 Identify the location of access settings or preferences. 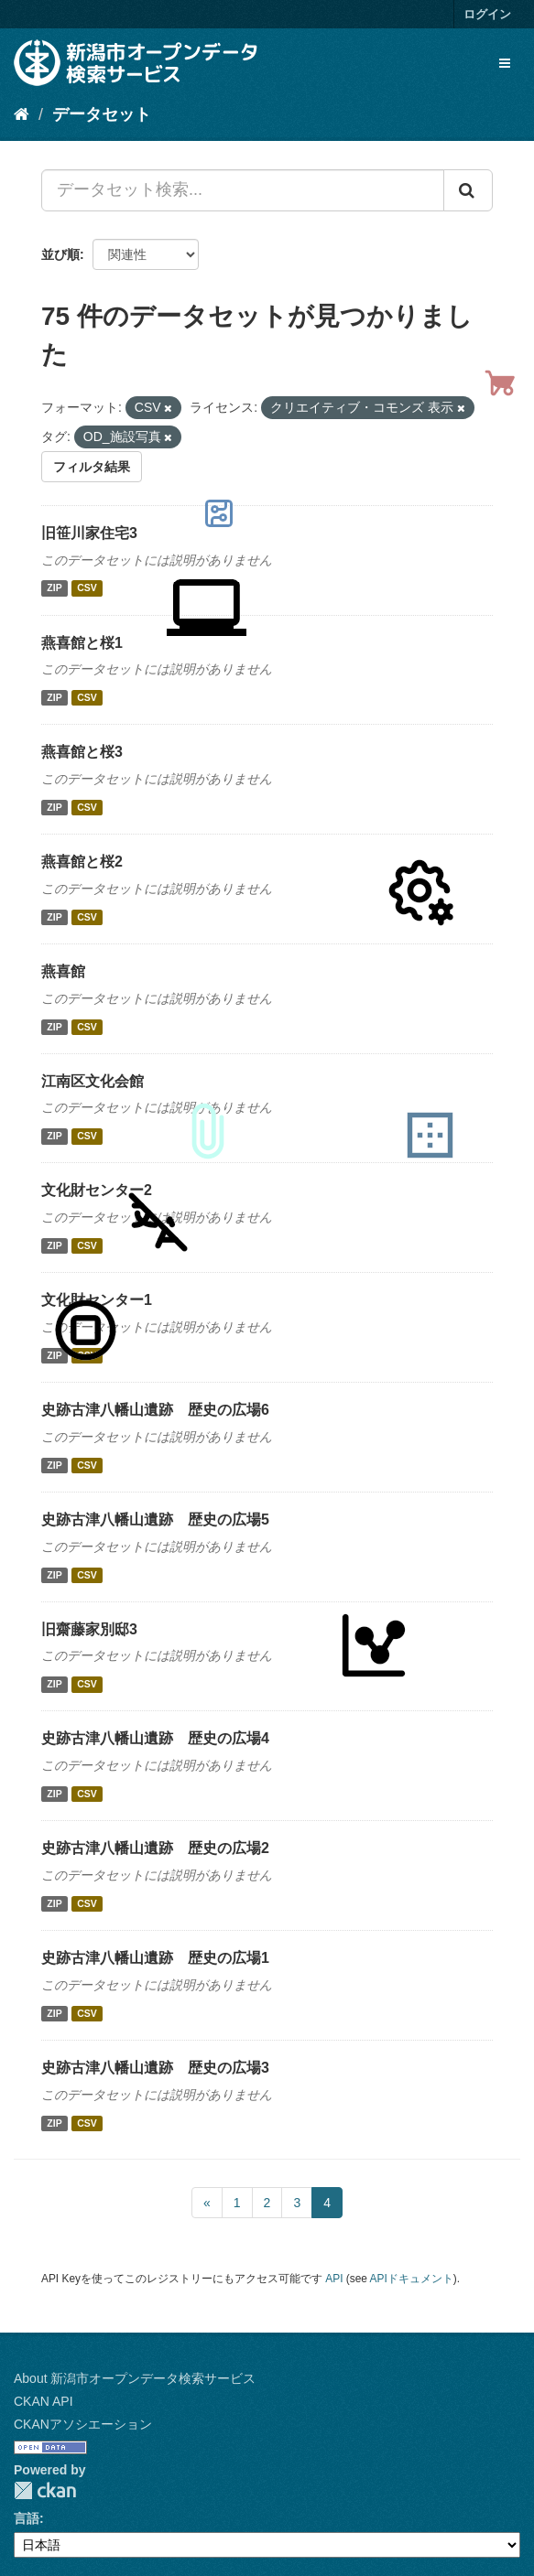
(420, 890).